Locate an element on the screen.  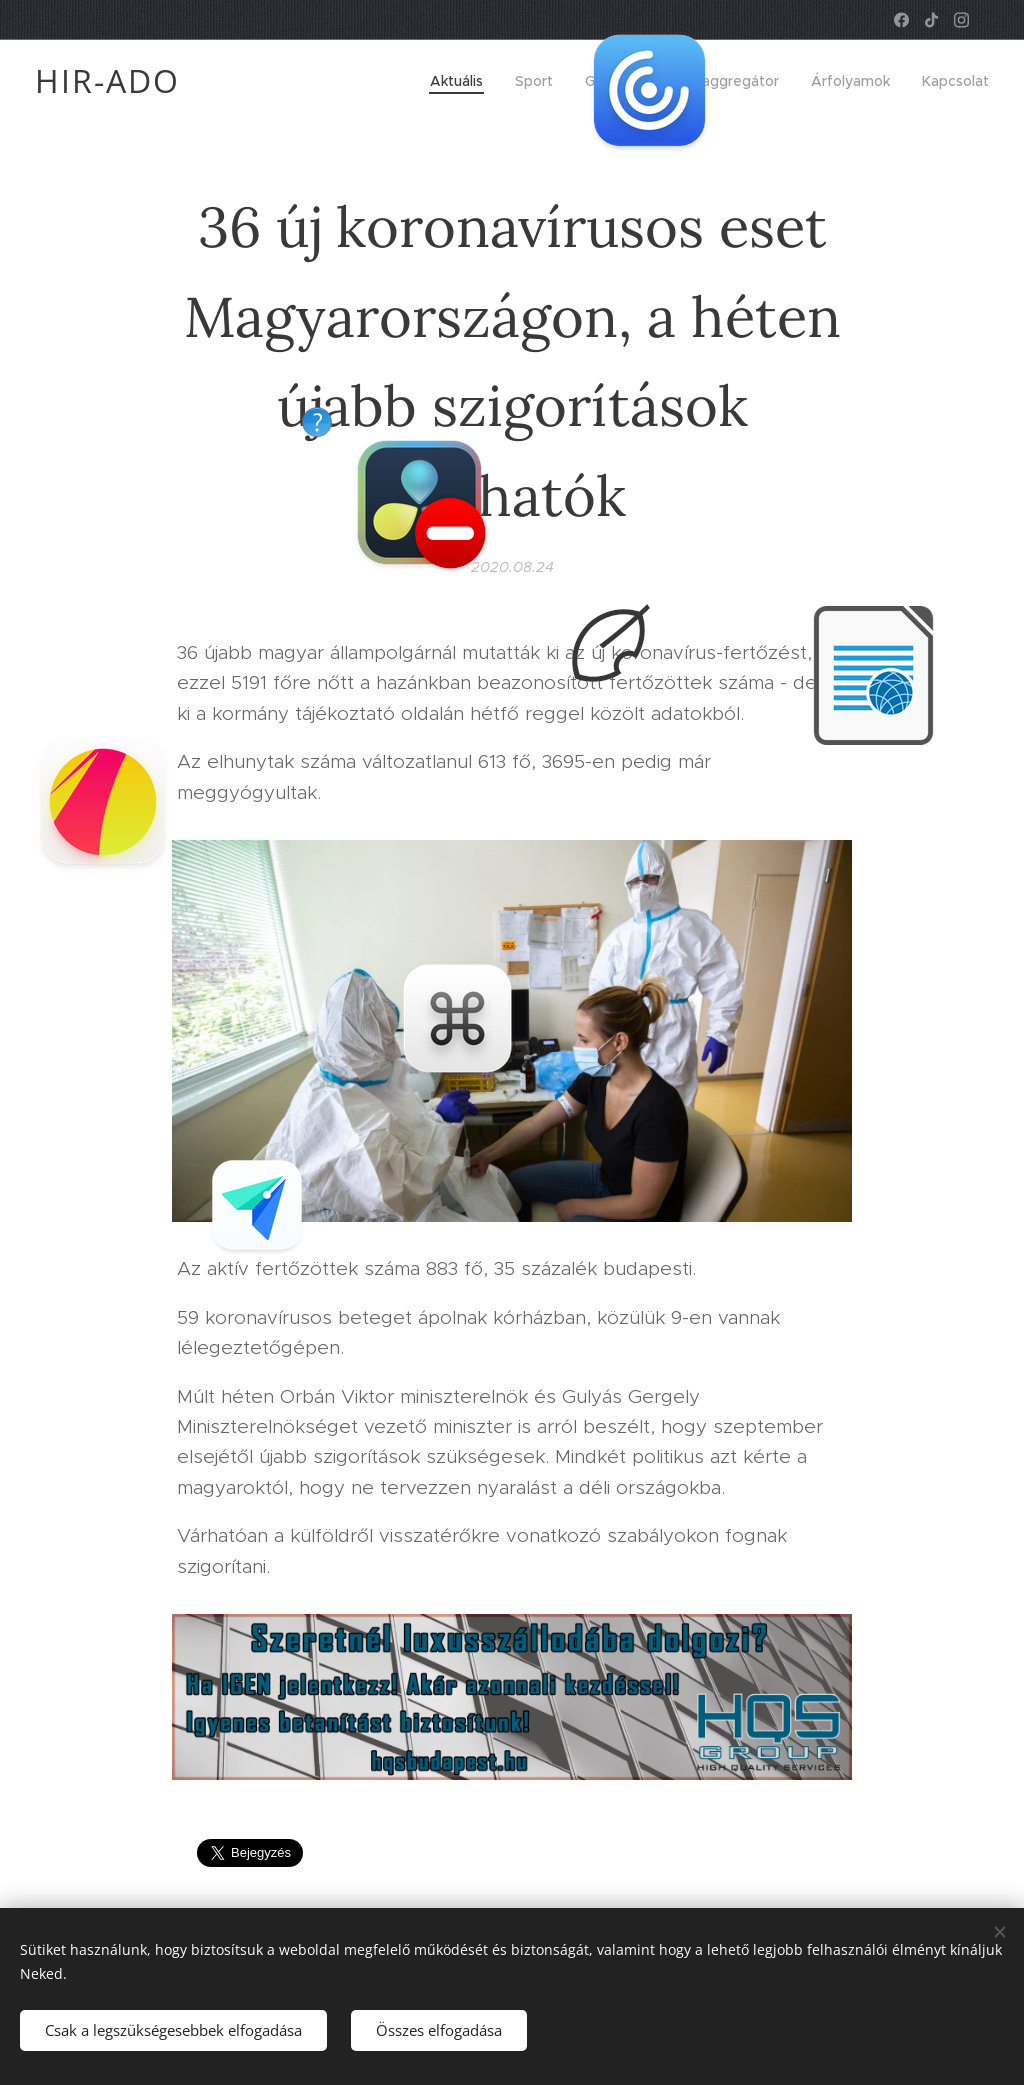
open the receiver app is located at coordinates (649, 90).